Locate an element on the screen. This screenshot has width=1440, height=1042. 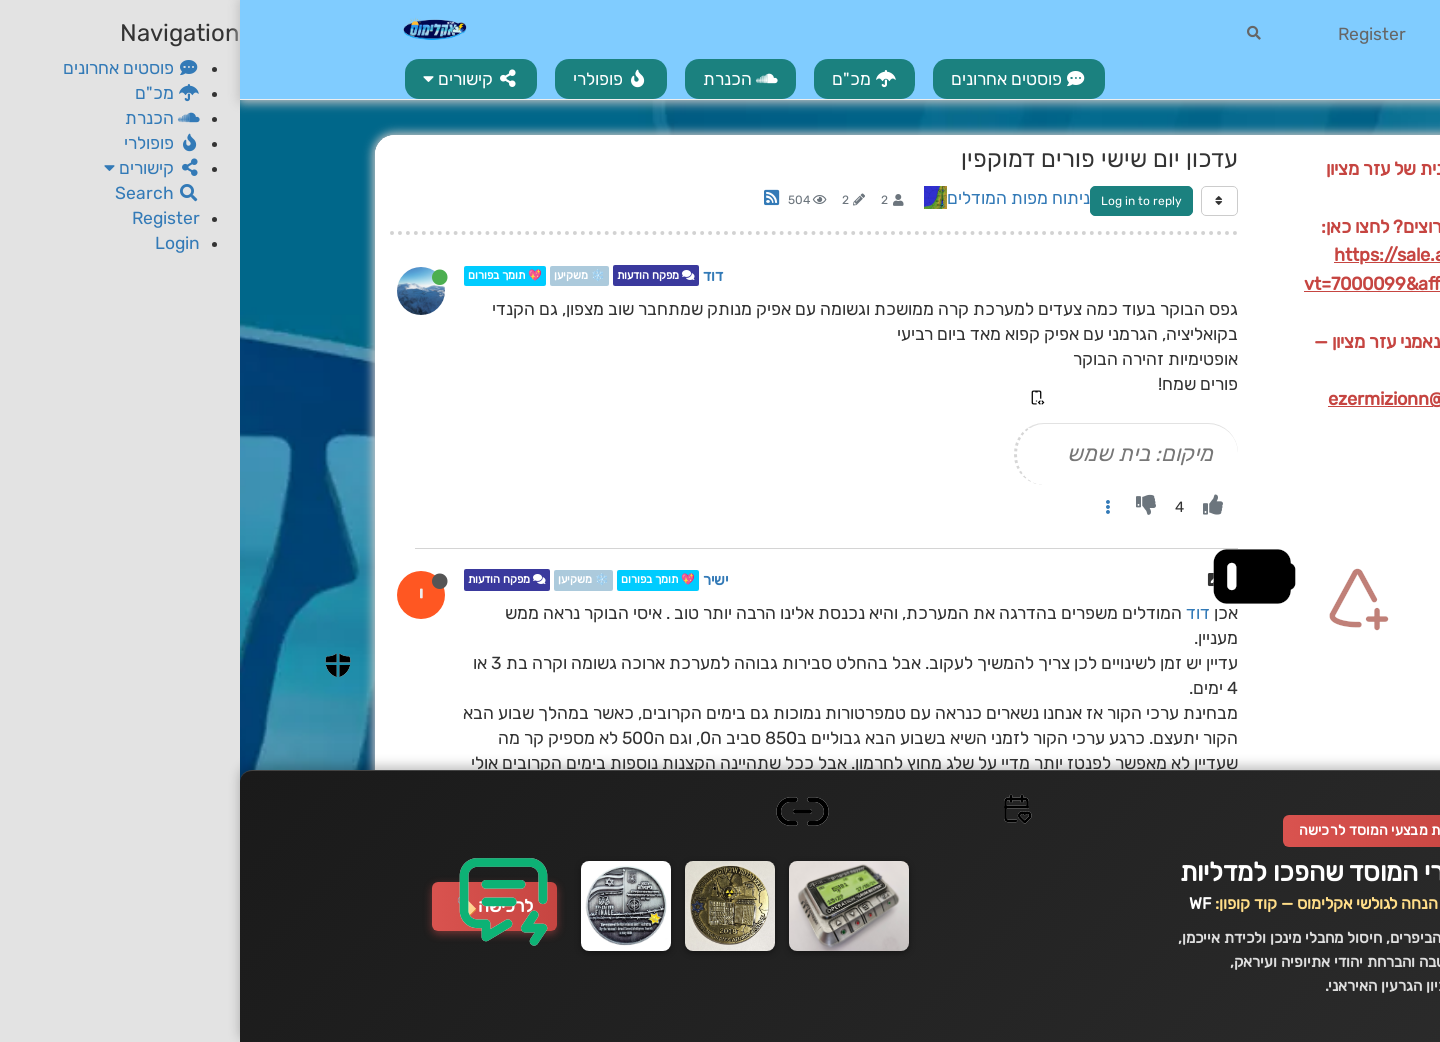
view favorite or loved events is located at coordinates (1016, 808).